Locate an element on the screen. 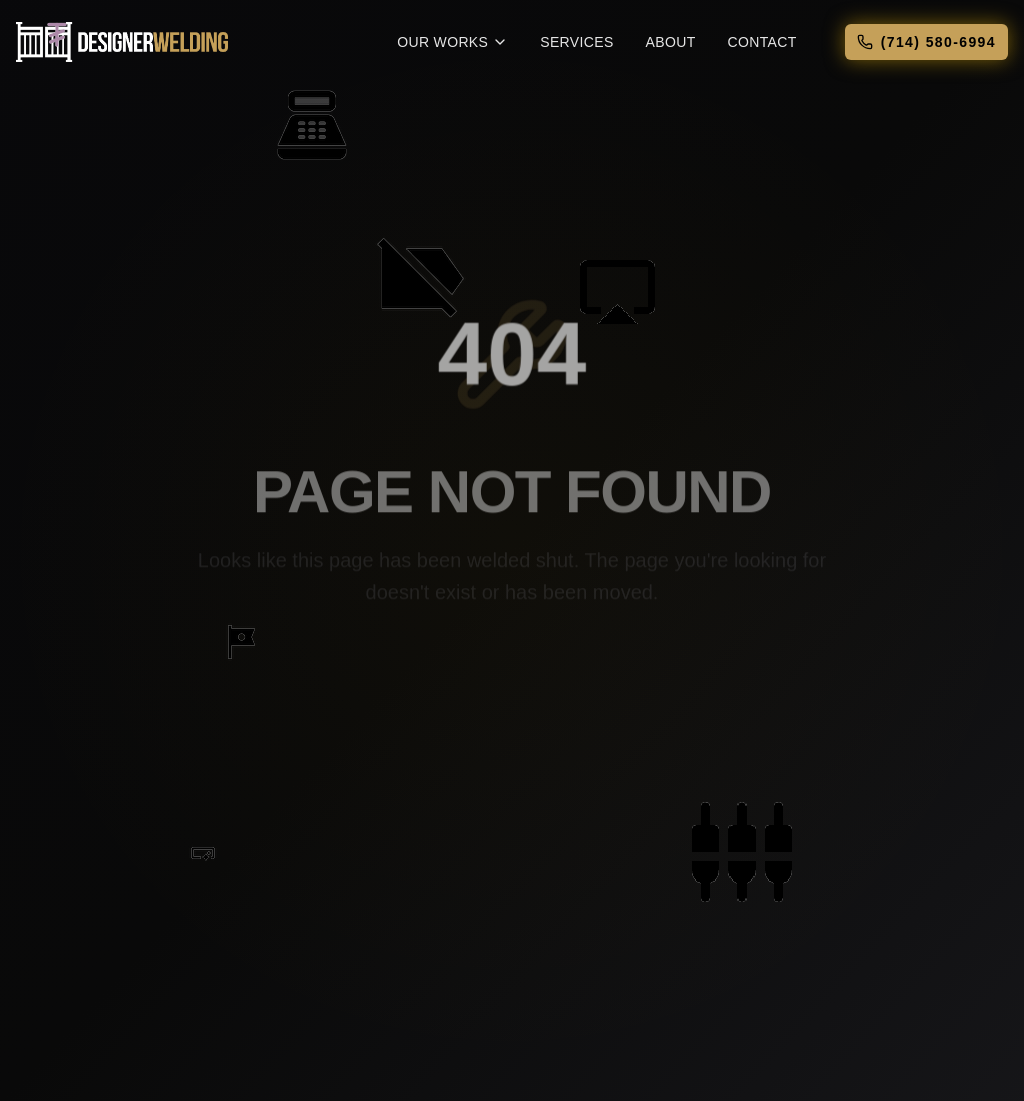 The height and width of the screenshot is (1101, 1024). stream content to an external display is located at coordinates (617, 290).